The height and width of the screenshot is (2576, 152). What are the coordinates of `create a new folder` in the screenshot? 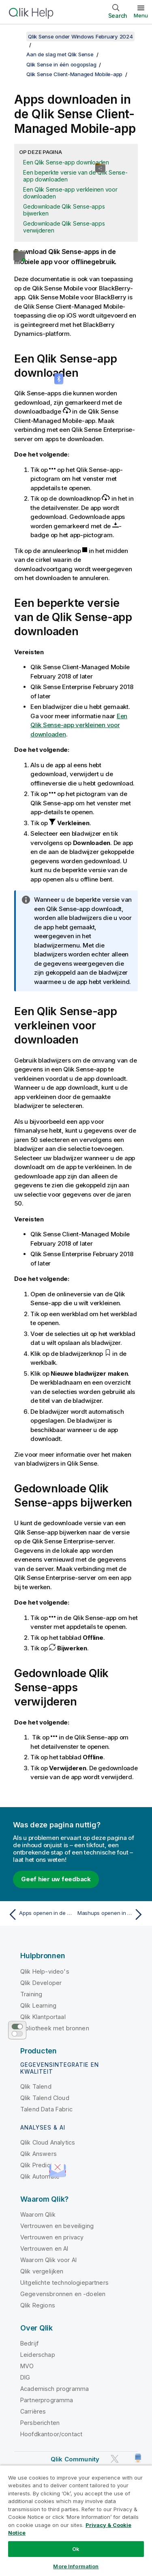 It's located at (19, 255).